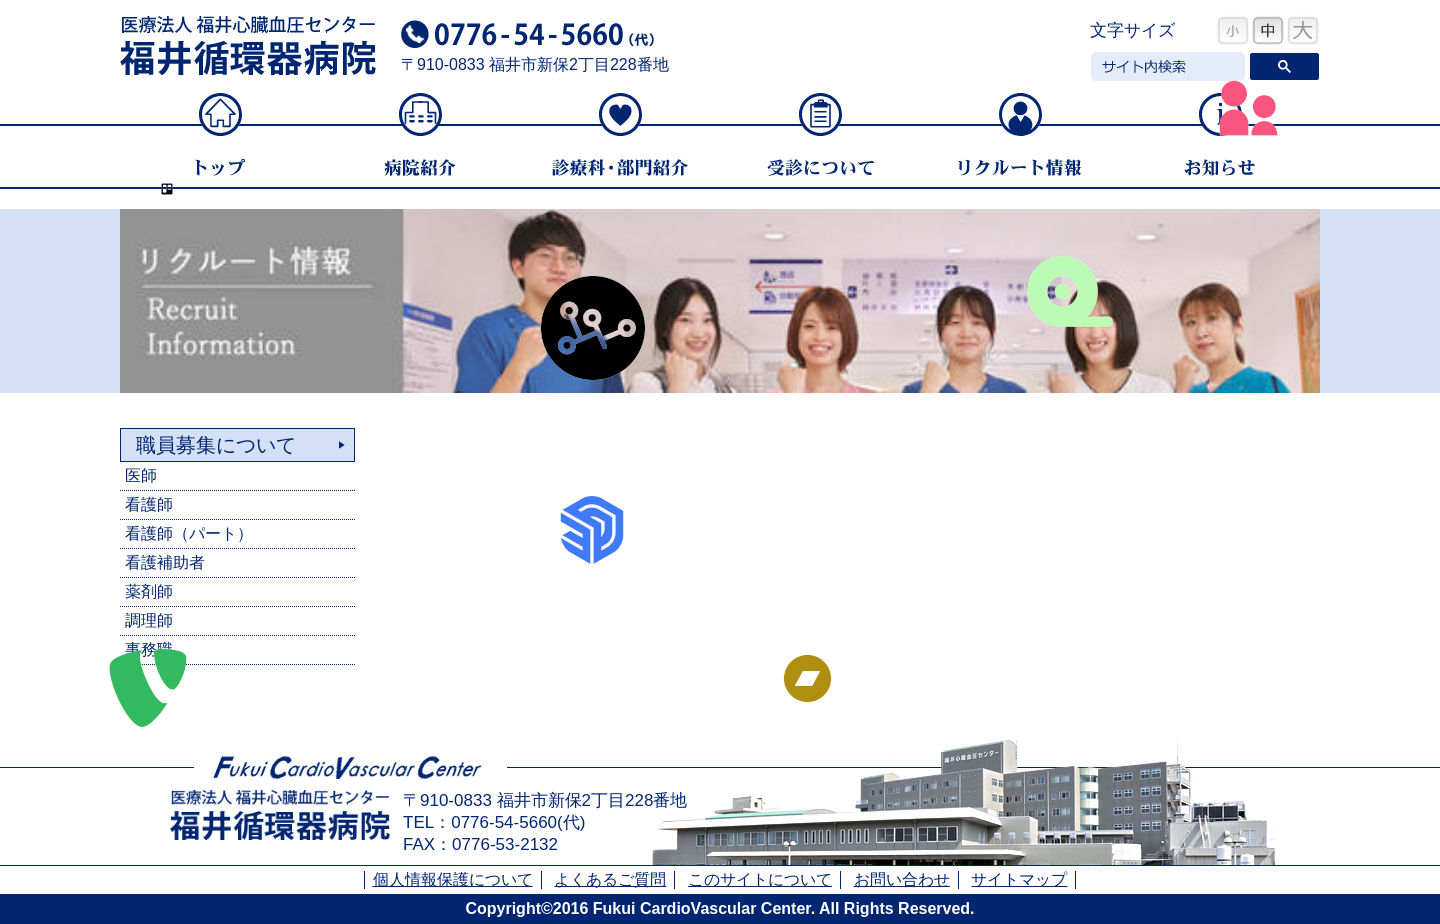 The width and height of the screenshot is (1440, 924). Describe the element at coordinates (1067, 291) in the screenshot. I see `access tape or recording tools` at that location.